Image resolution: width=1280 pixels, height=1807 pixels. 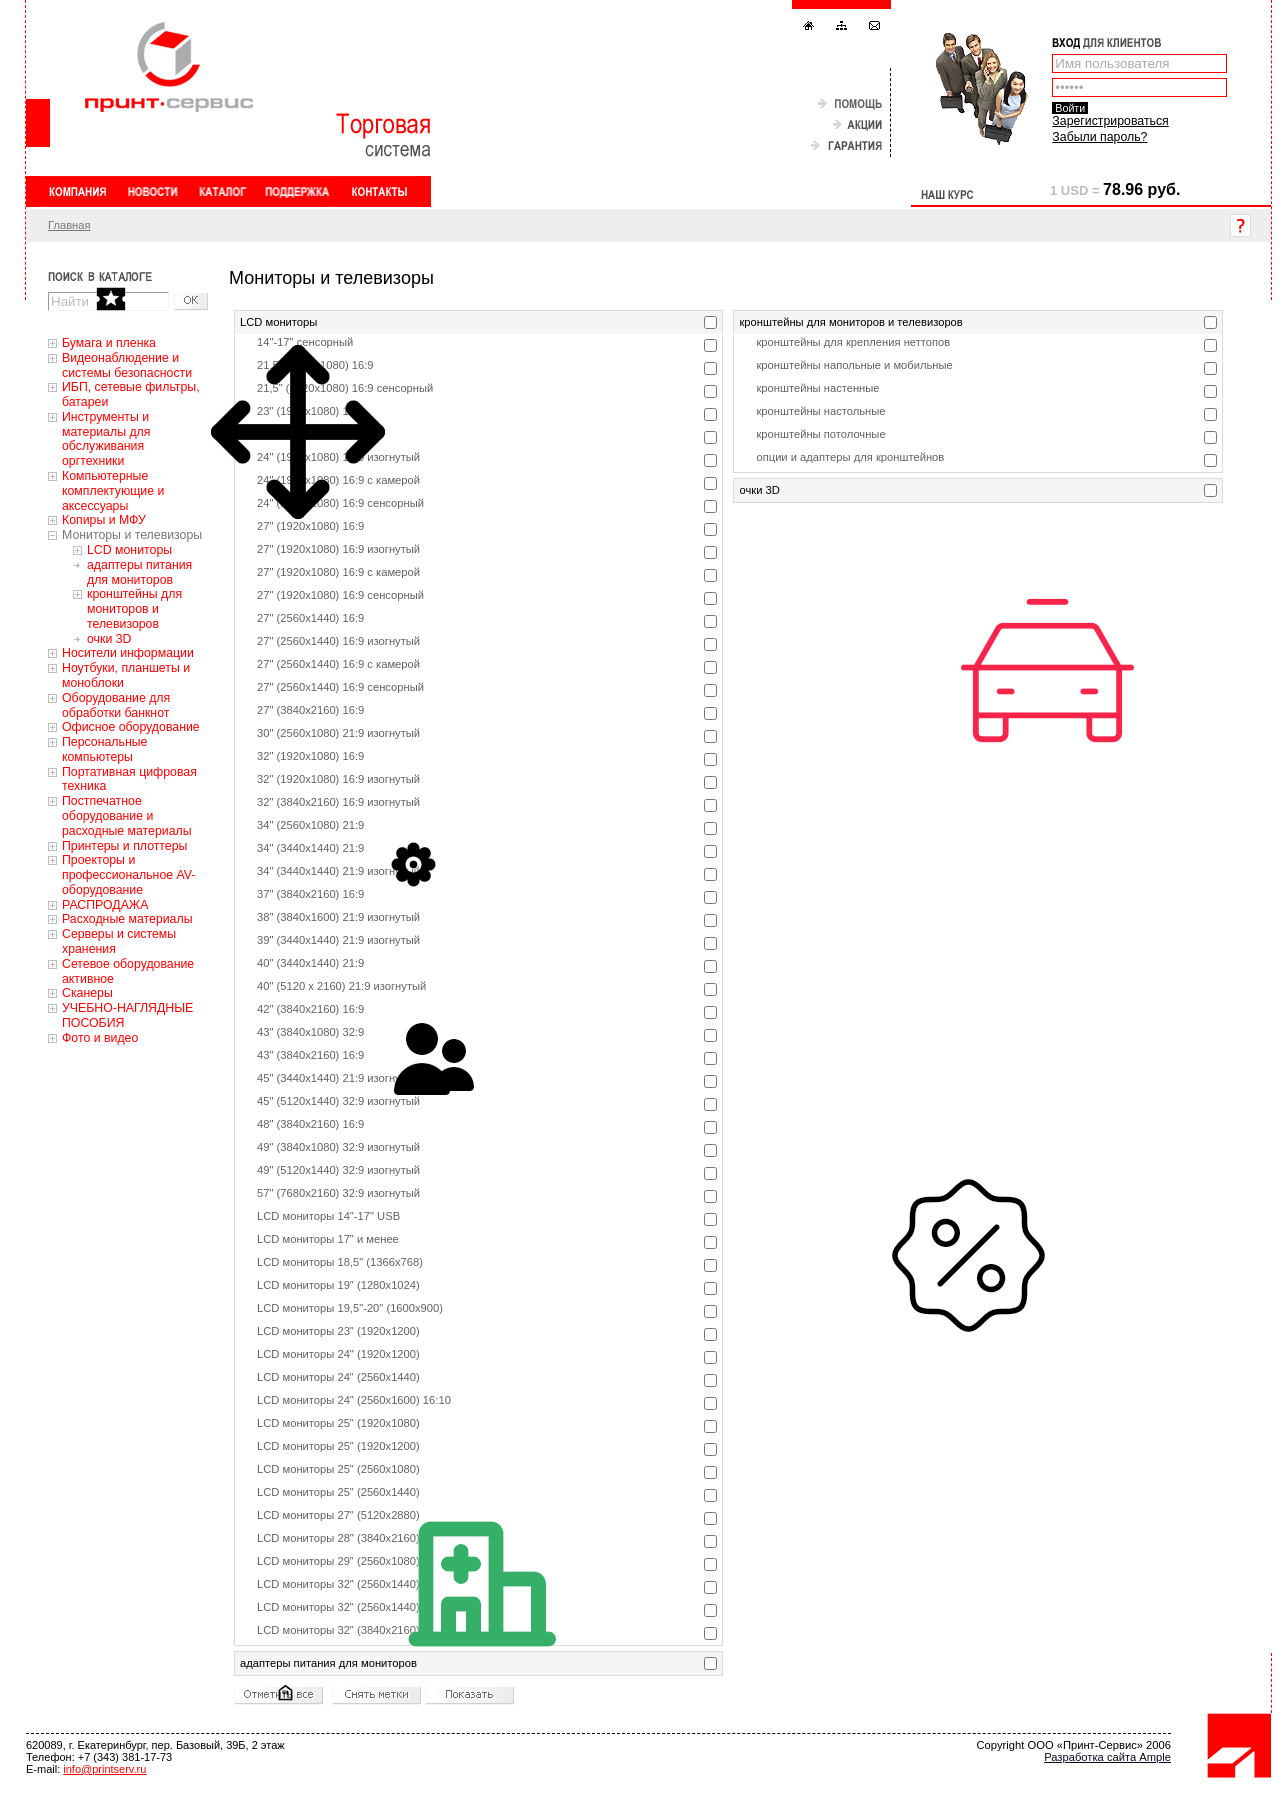 I want to click on view contacts or friends list, so click(x=434, y=1059).